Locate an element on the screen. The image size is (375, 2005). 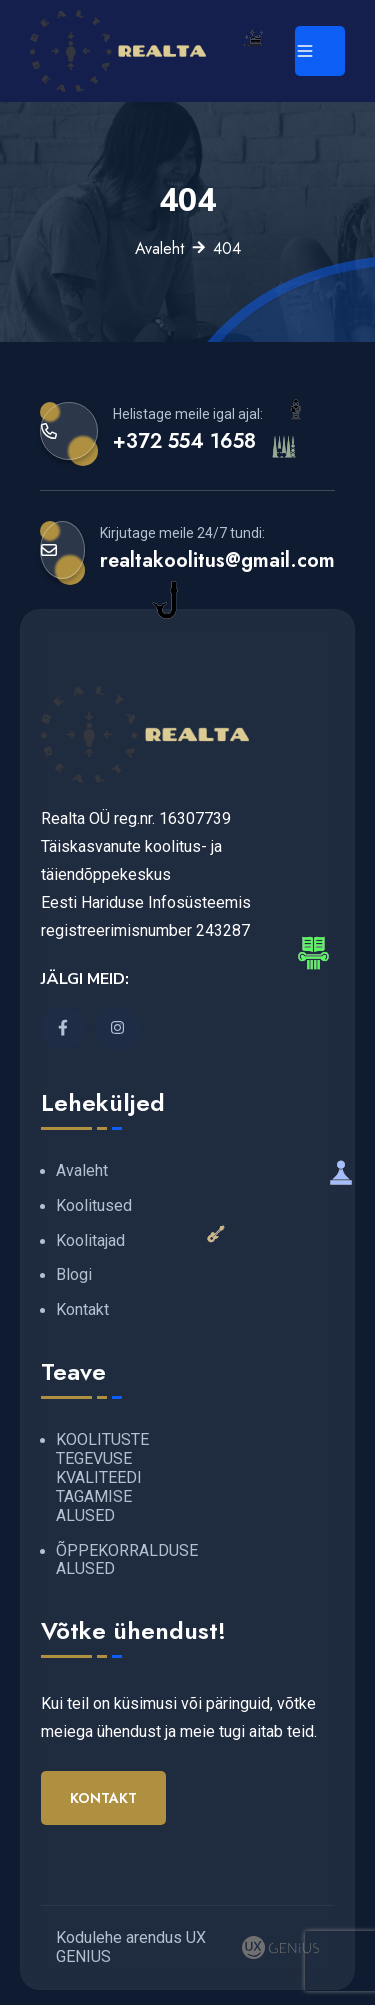
access educational or learning resources is located at coordinates (313, 952).